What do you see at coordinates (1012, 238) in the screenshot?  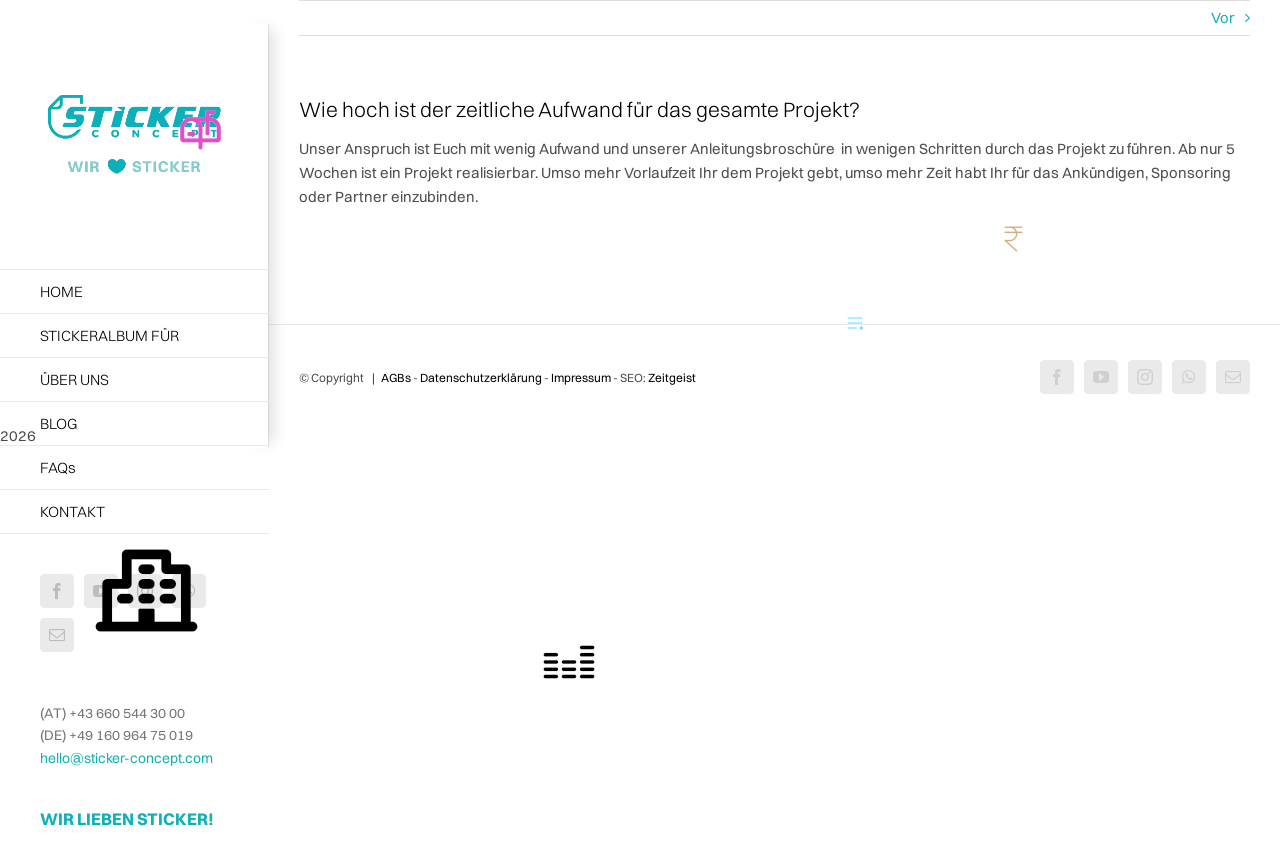 I see `view price in Indian rupees` at bounding box center [1012, 238].